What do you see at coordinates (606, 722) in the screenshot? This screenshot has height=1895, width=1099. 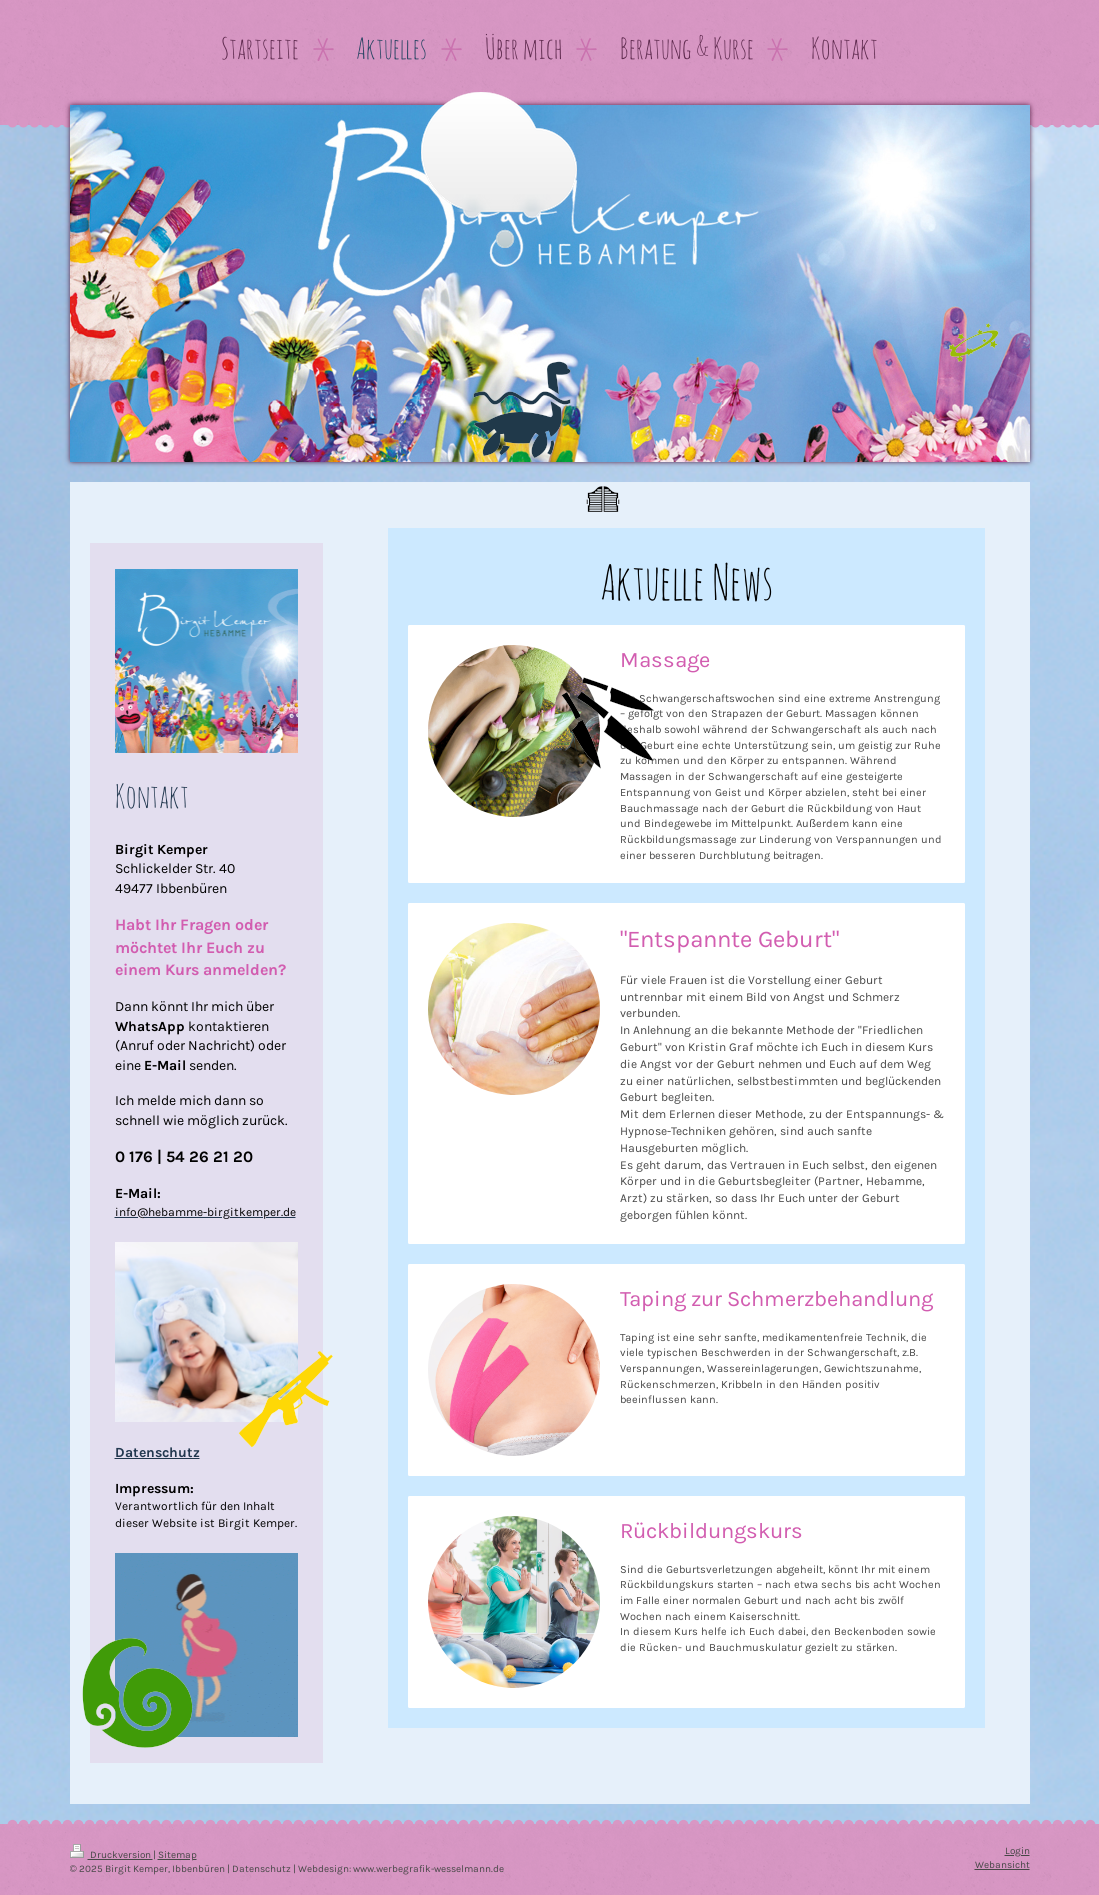 I see `access kitchen tools or cutlery options` at bounding box center [606, 722].